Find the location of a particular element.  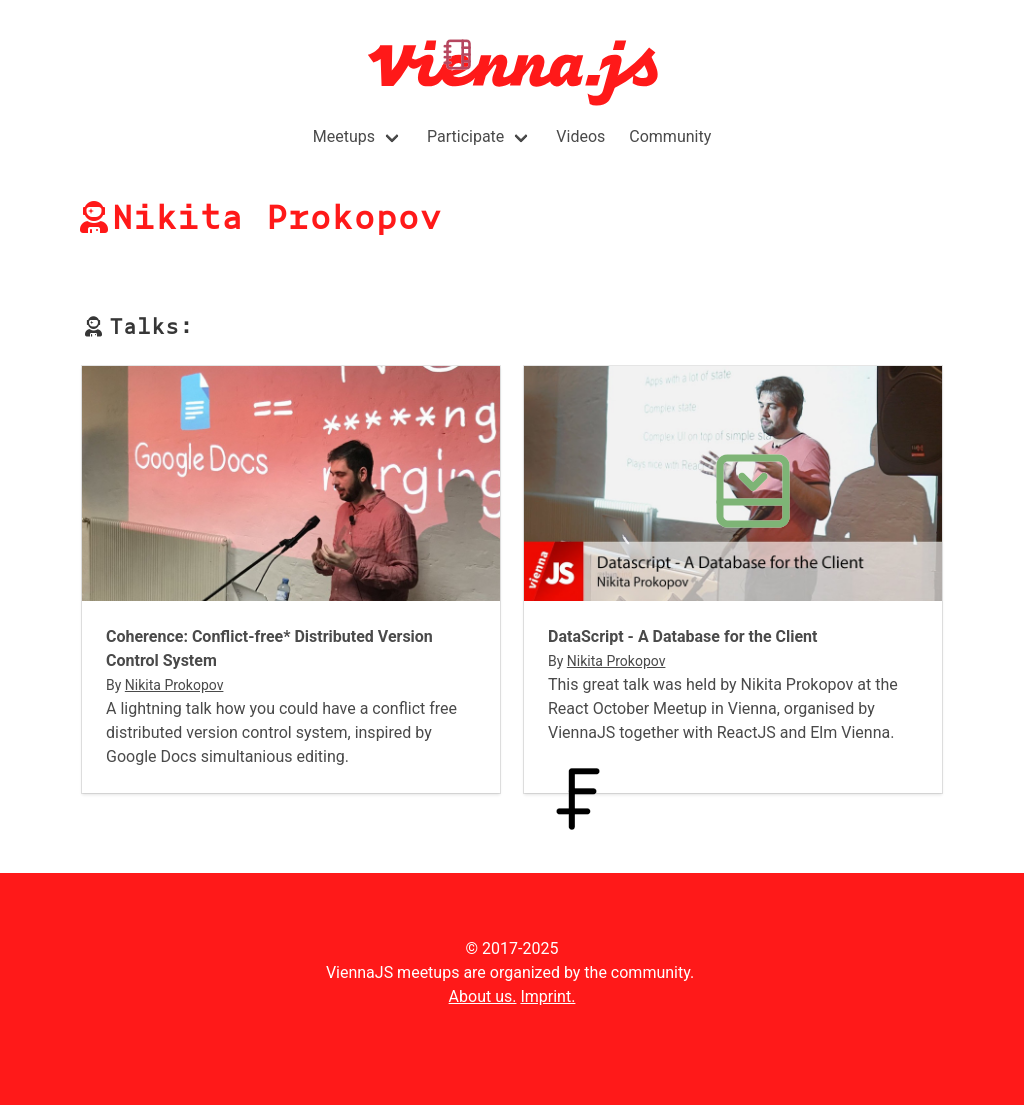

open tabbed notebook or journal is located at coordinates (458, 54).